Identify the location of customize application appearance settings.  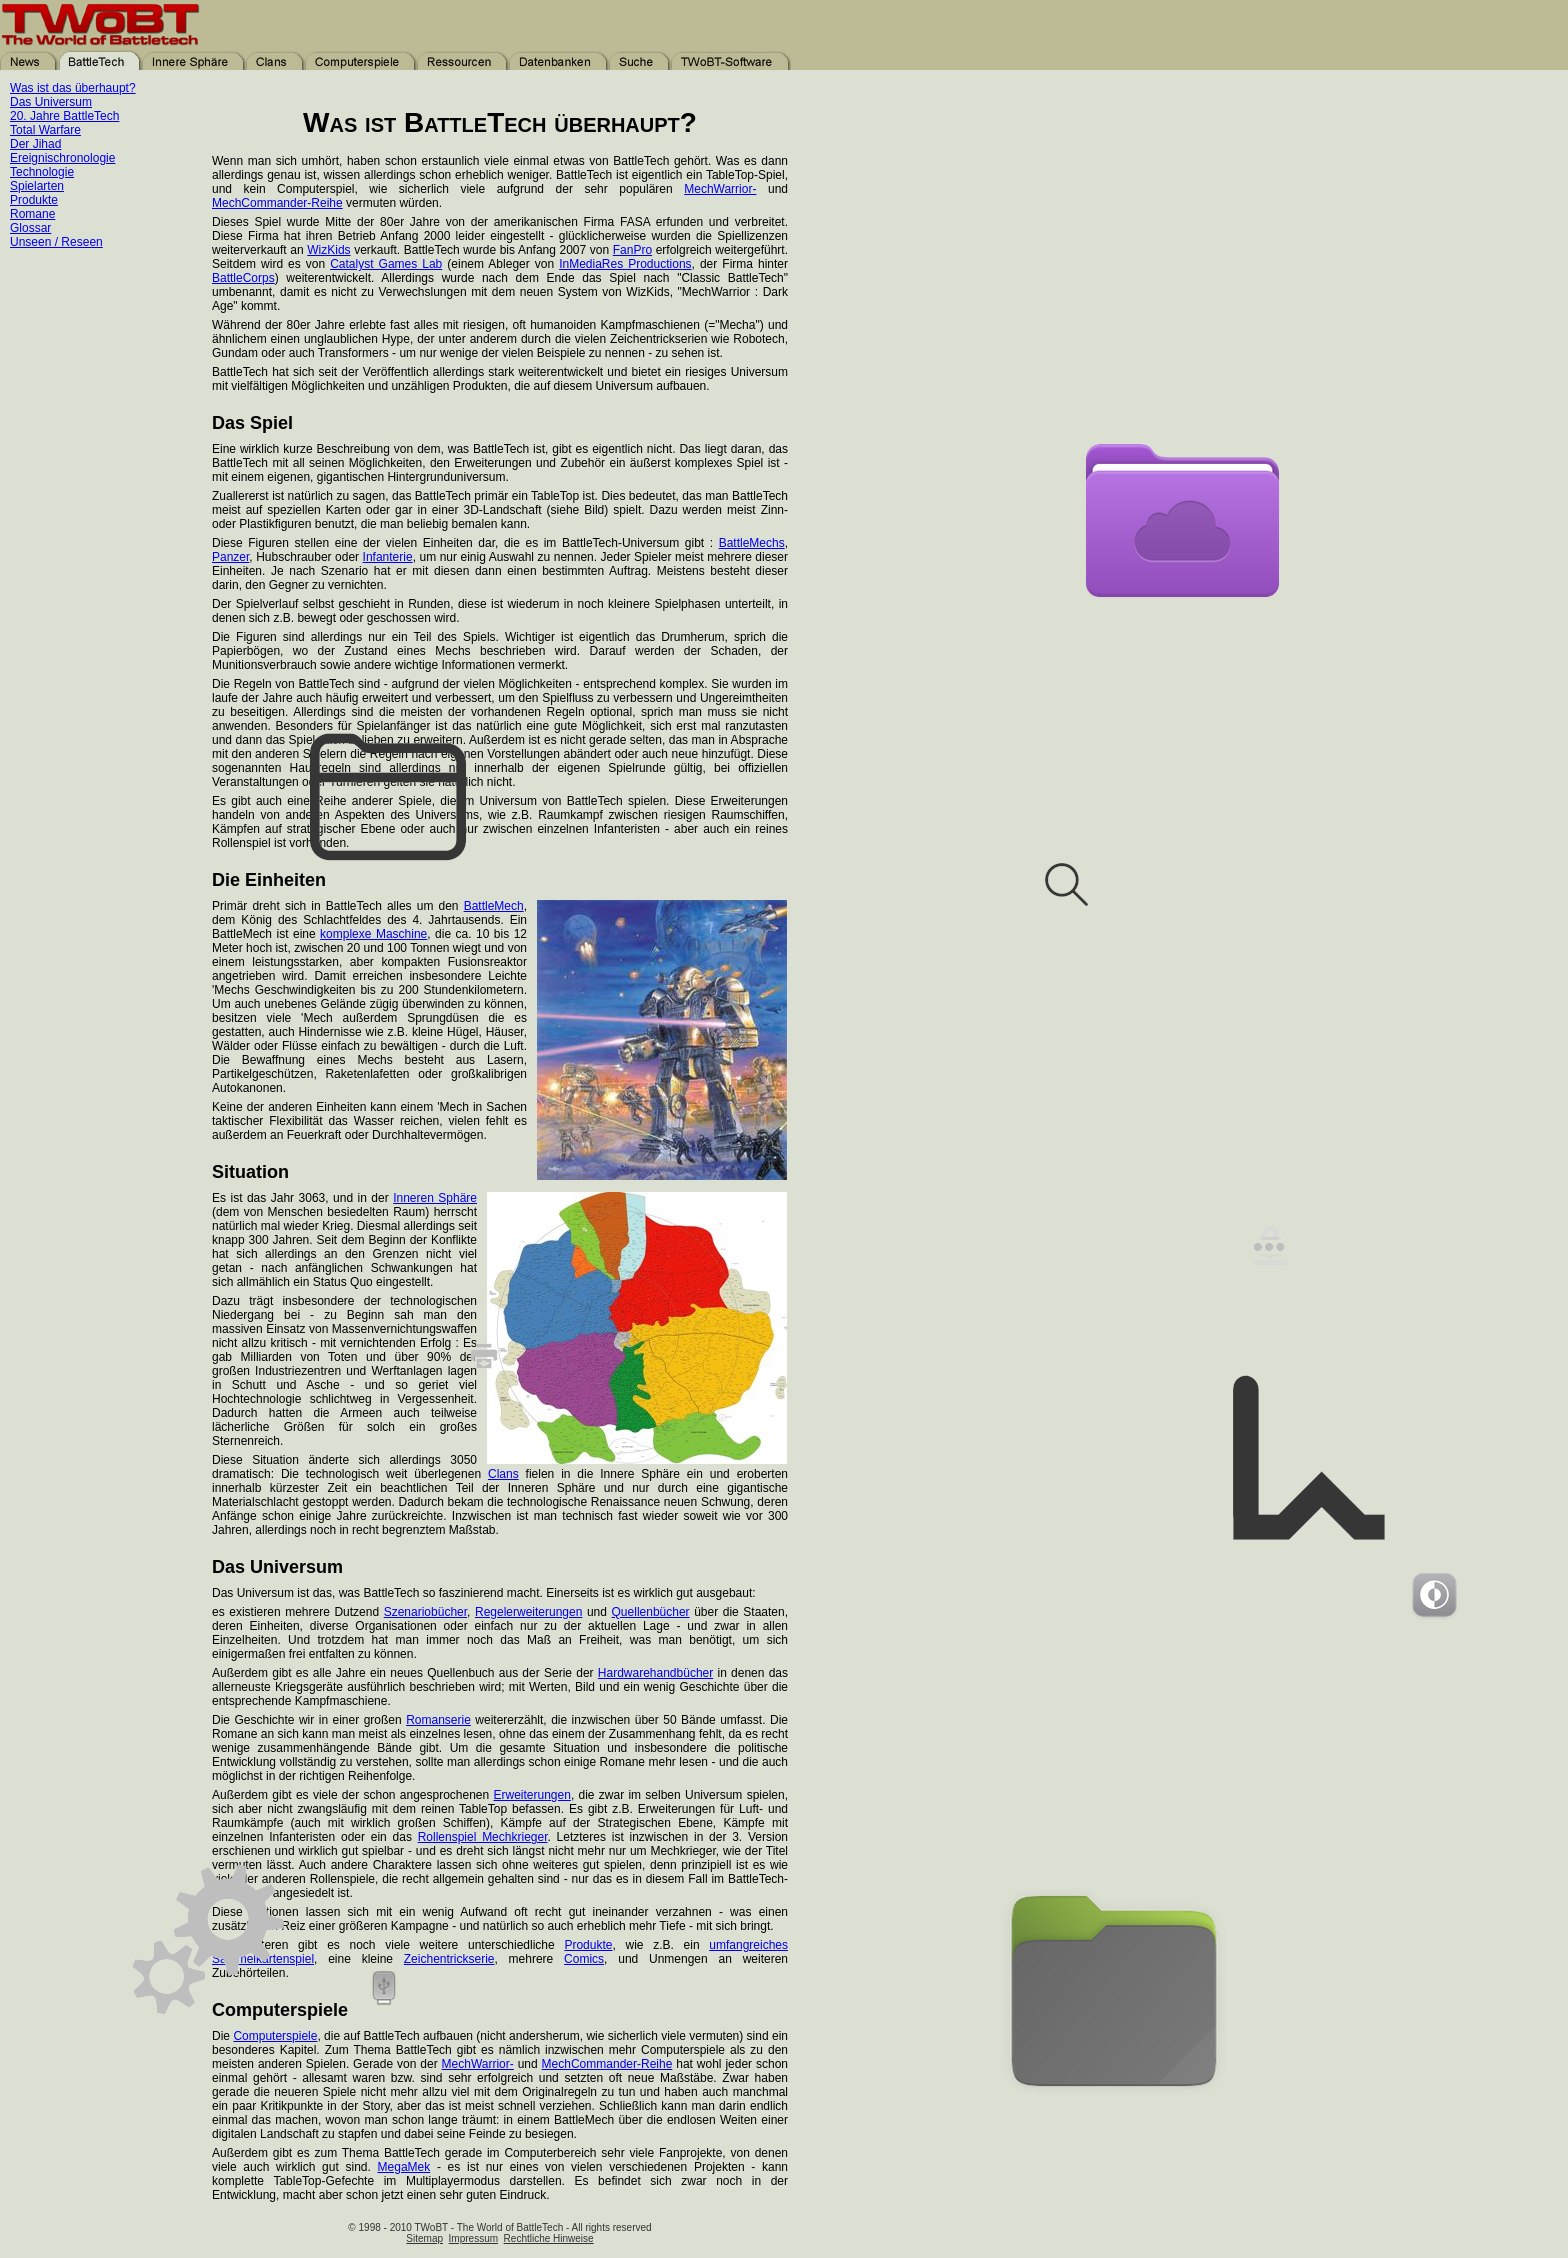
(1434, 1595).